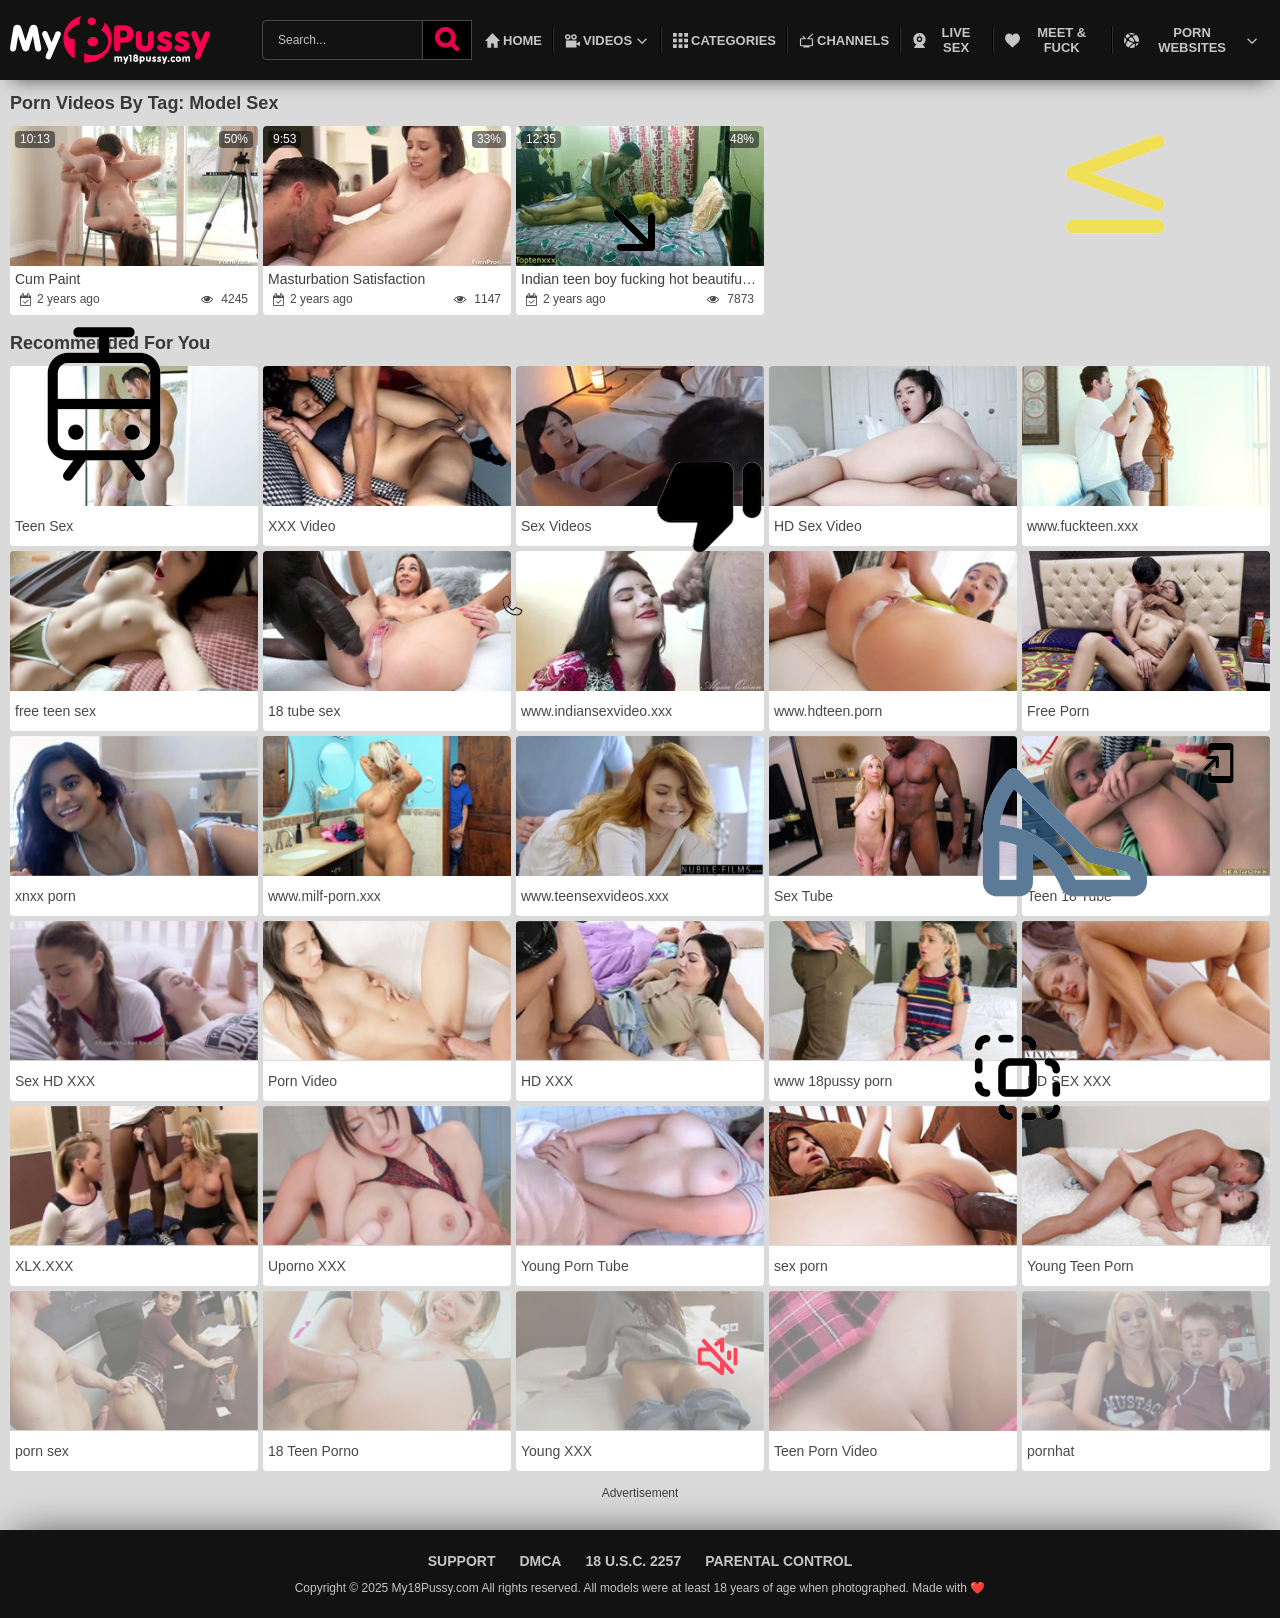 The height and width of the screenshot is (1618, 1280). Describe the element at coordinates (634, 230) in the screenshot. I see `navigate to the next item diagonally` at that location.